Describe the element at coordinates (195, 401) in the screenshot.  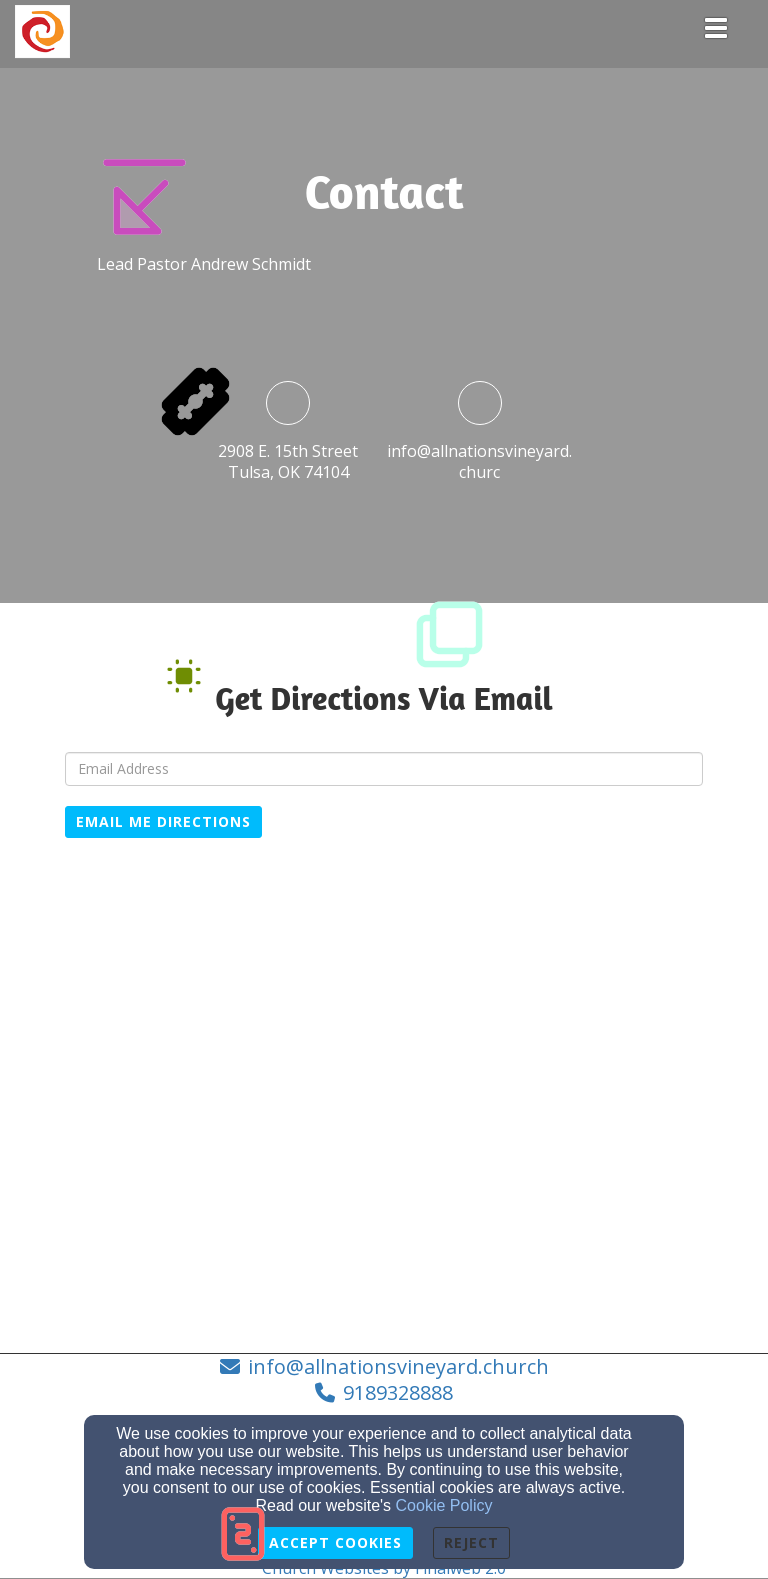
I see `razor blade tool icon` at that location.